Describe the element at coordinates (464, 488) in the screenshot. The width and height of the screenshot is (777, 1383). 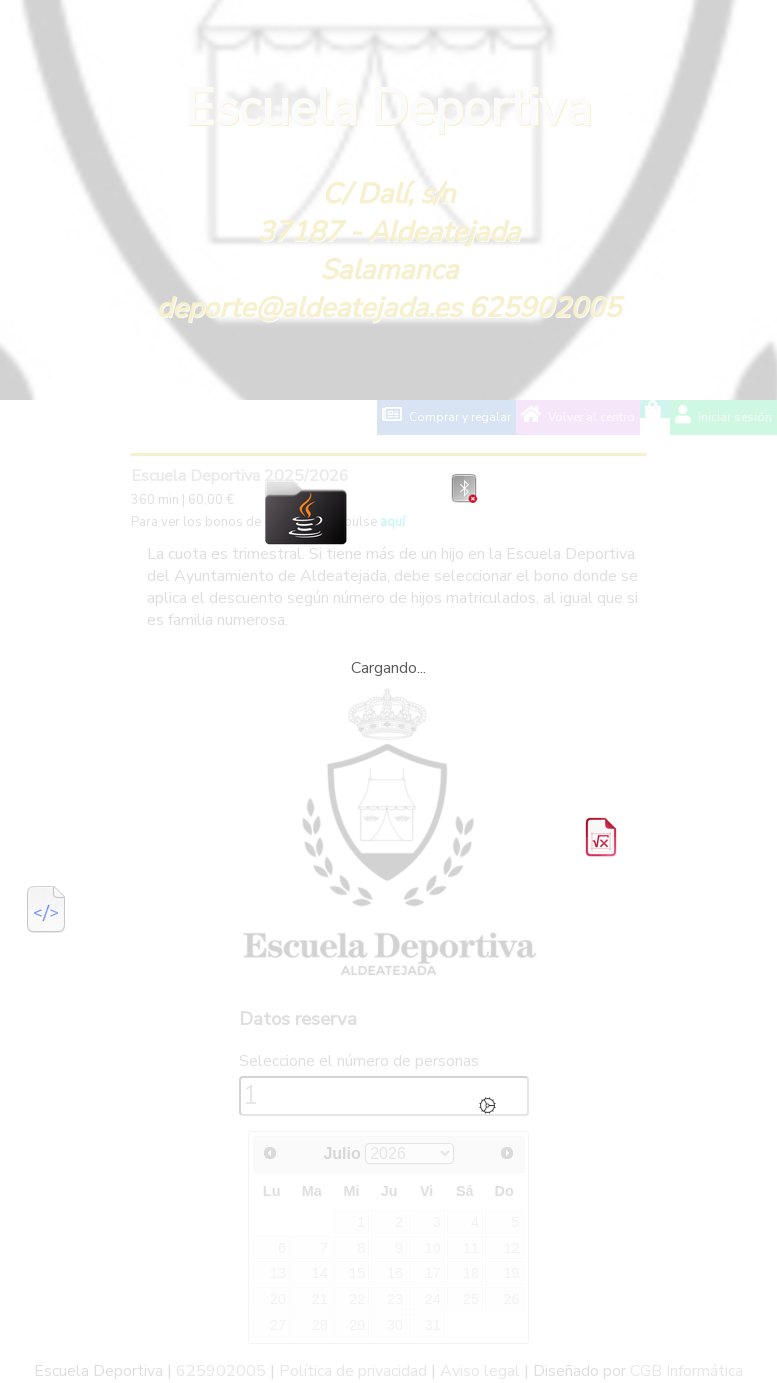
I see `indicates bluetooth is disabled` at that location.